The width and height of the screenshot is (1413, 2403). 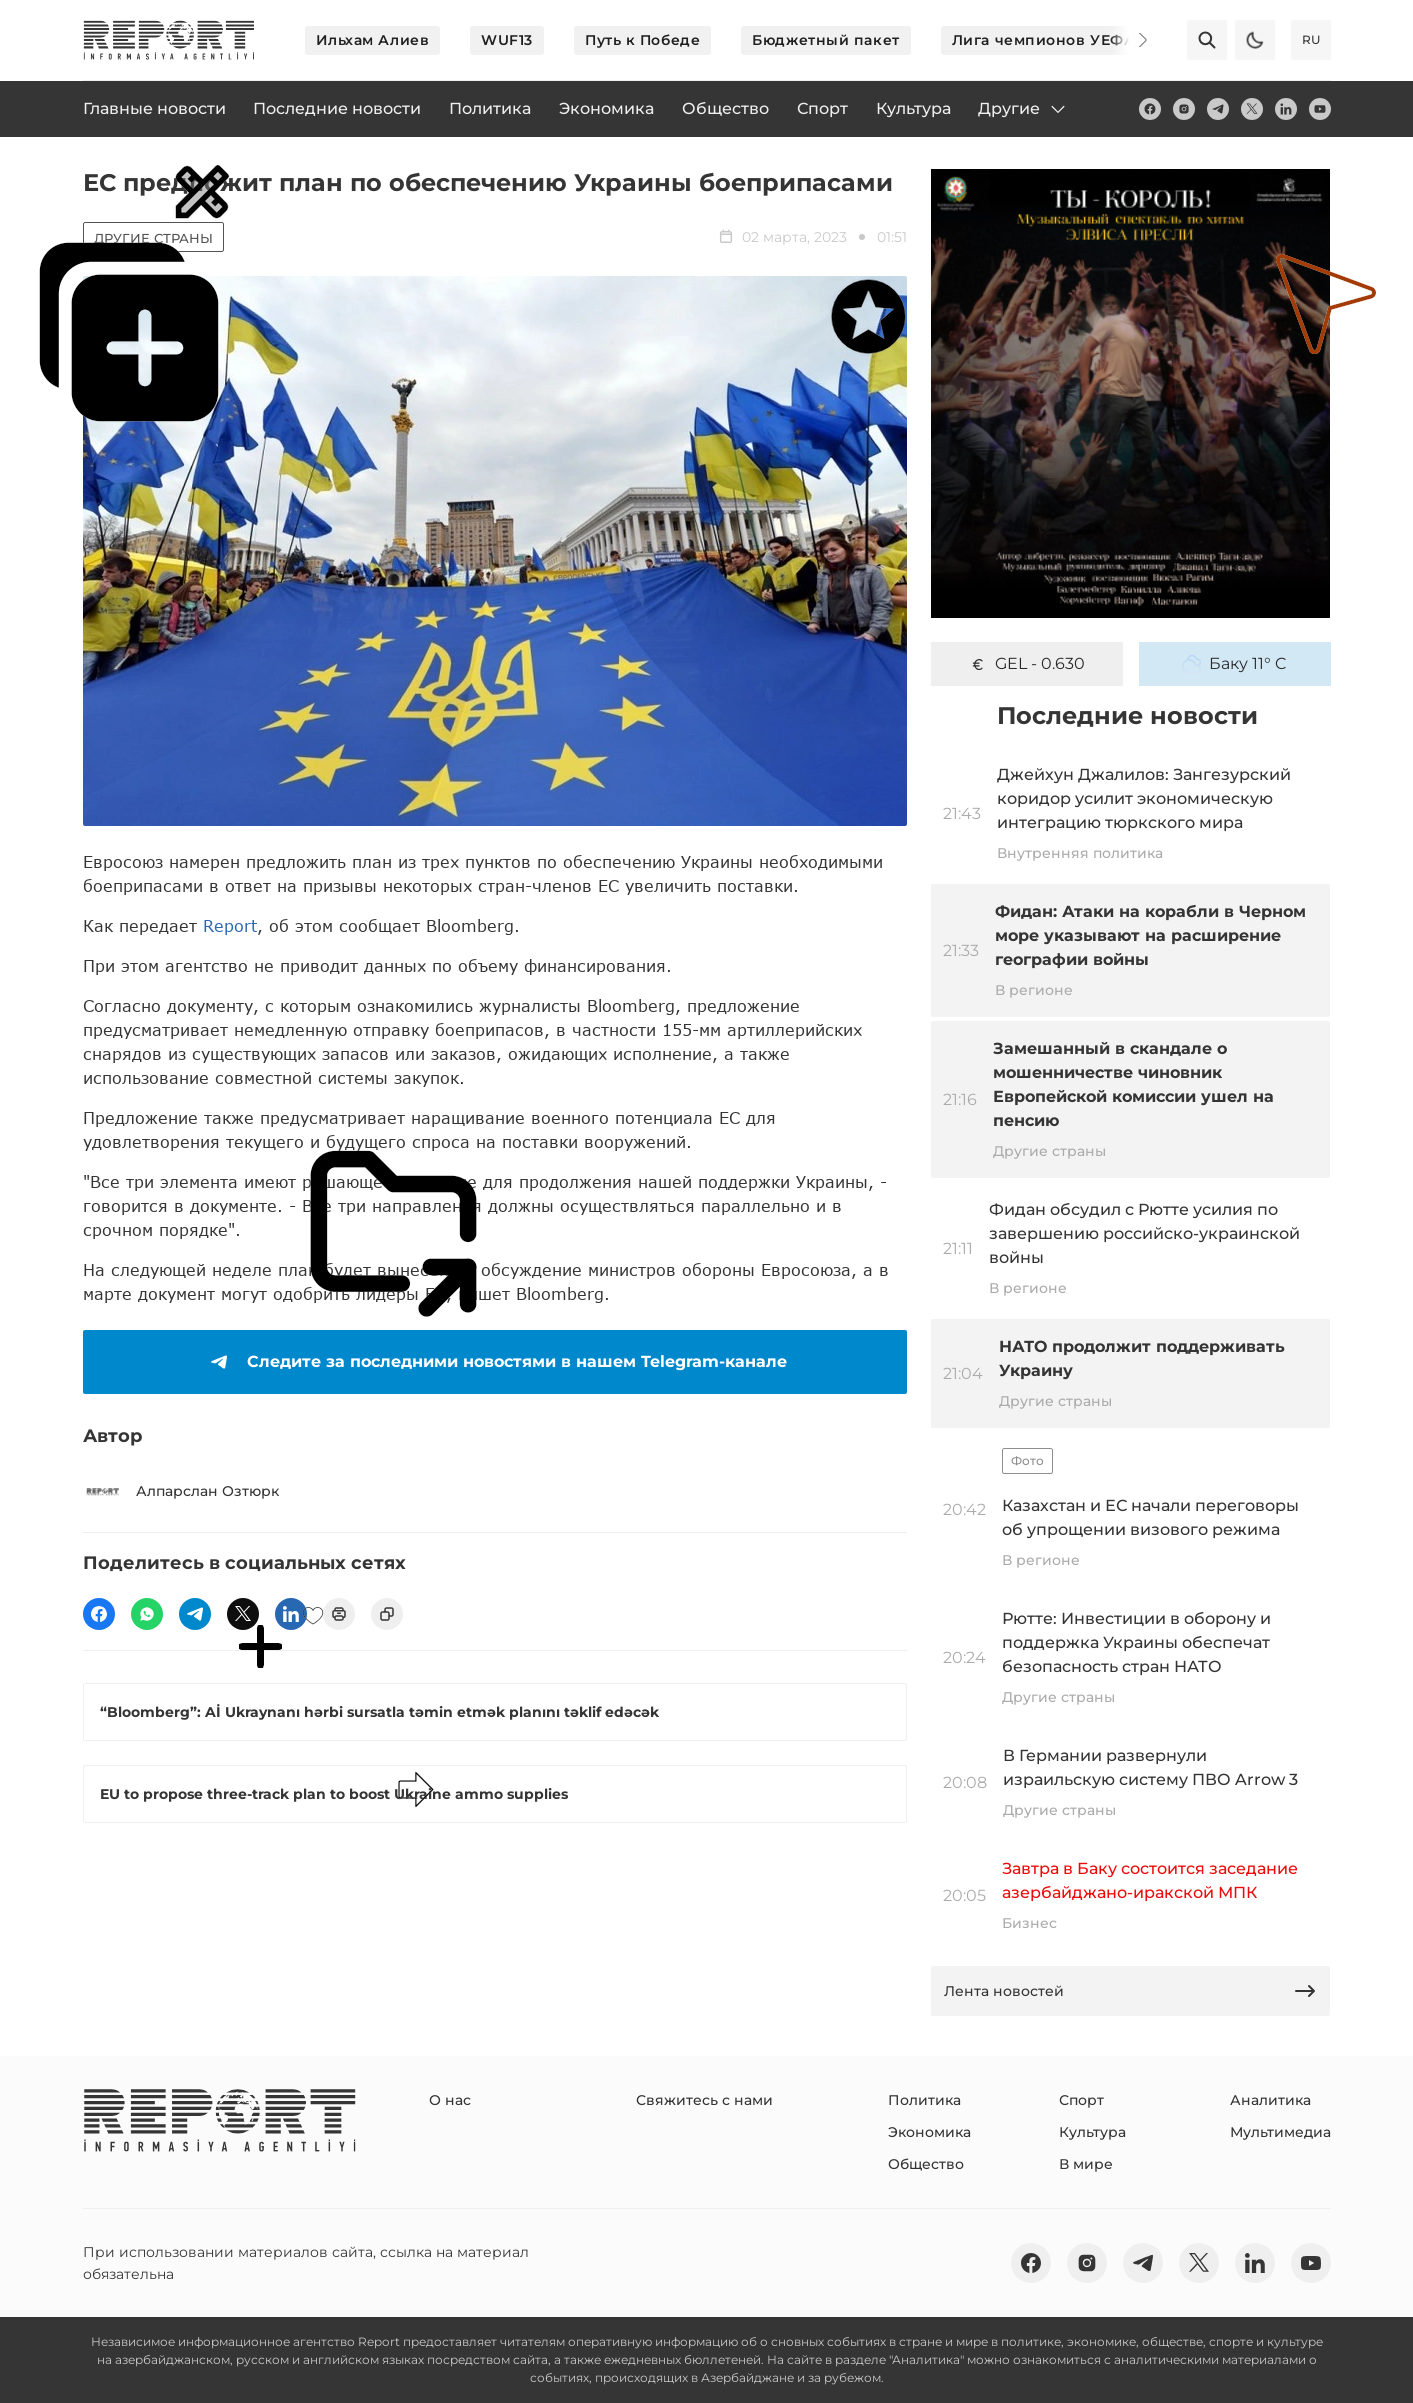 What do you see at coordinates (260, 1646) in the screenshot?
I see `add a new item` at bounding box center [260, 1646].